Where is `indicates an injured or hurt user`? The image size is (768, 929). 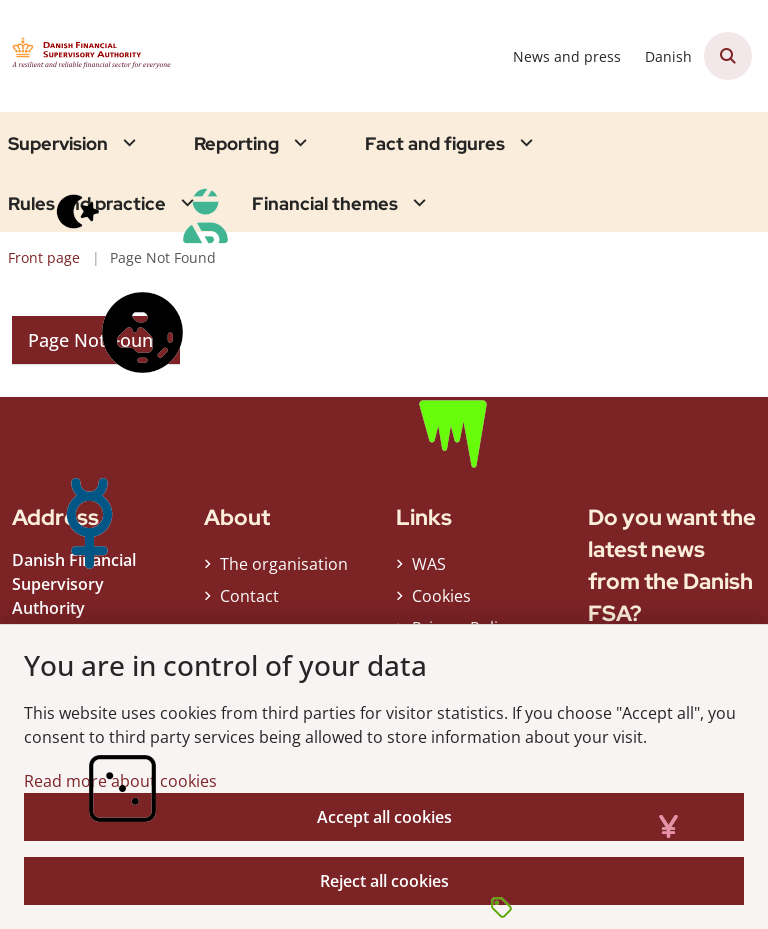
indicates an injured or hurt user is located at coordinates (205, 215).